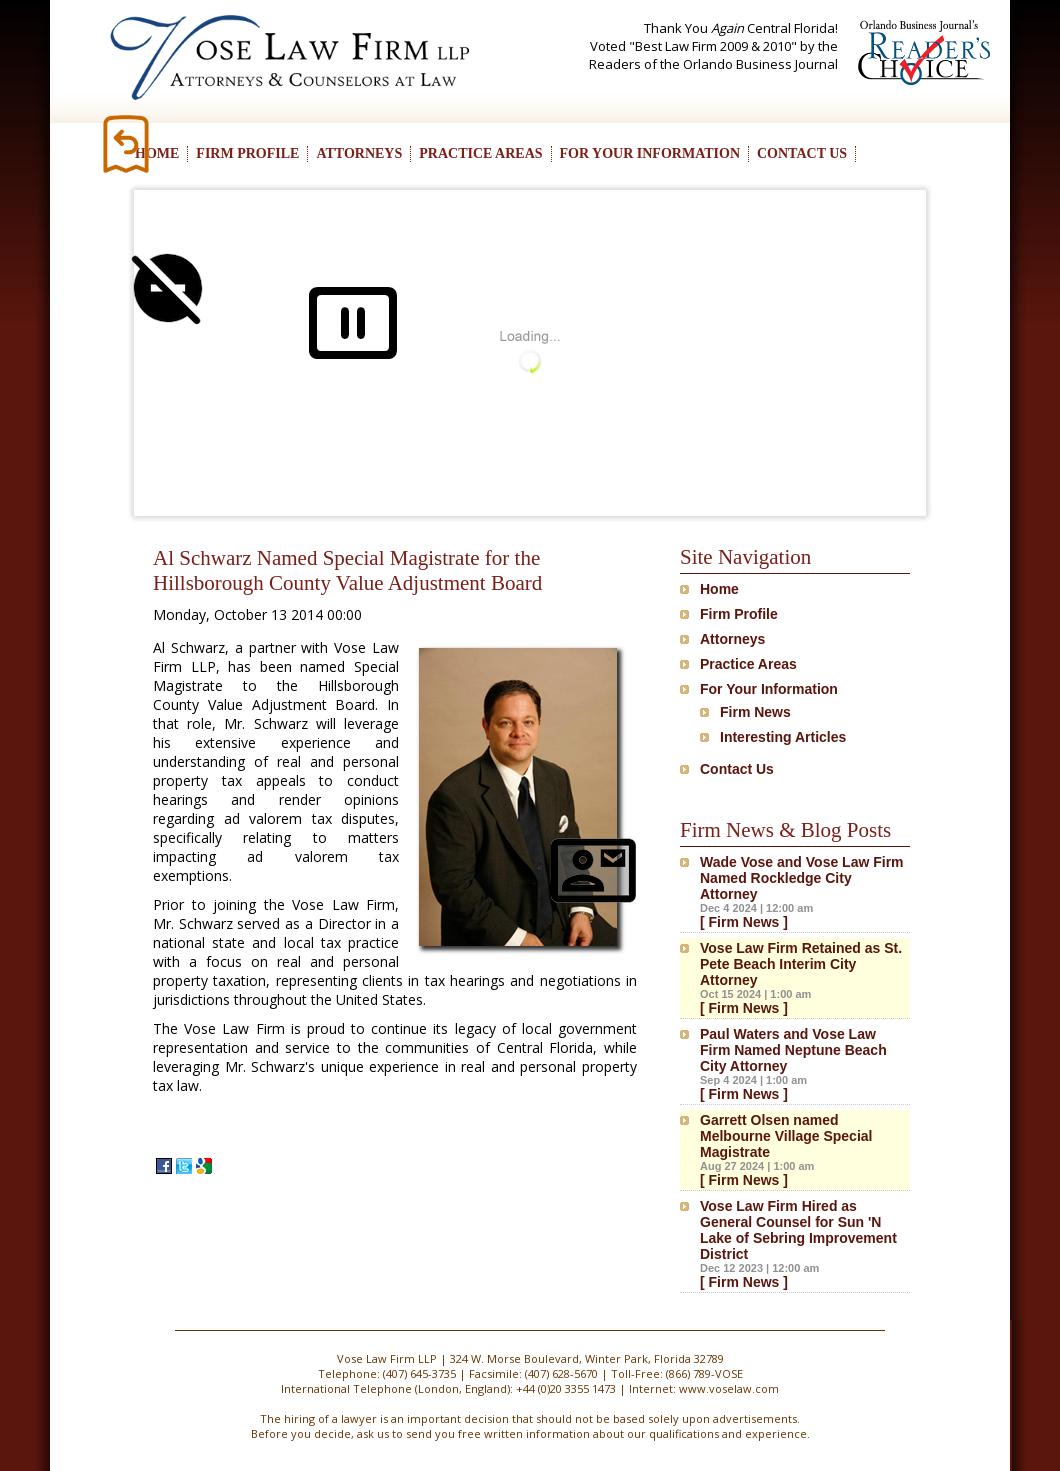 The image size is (1060, 1471). What do you see at coordinates (126, 144) in the screenshot?
I see `request a refund for a purchase` at bounding box center [126, 144].